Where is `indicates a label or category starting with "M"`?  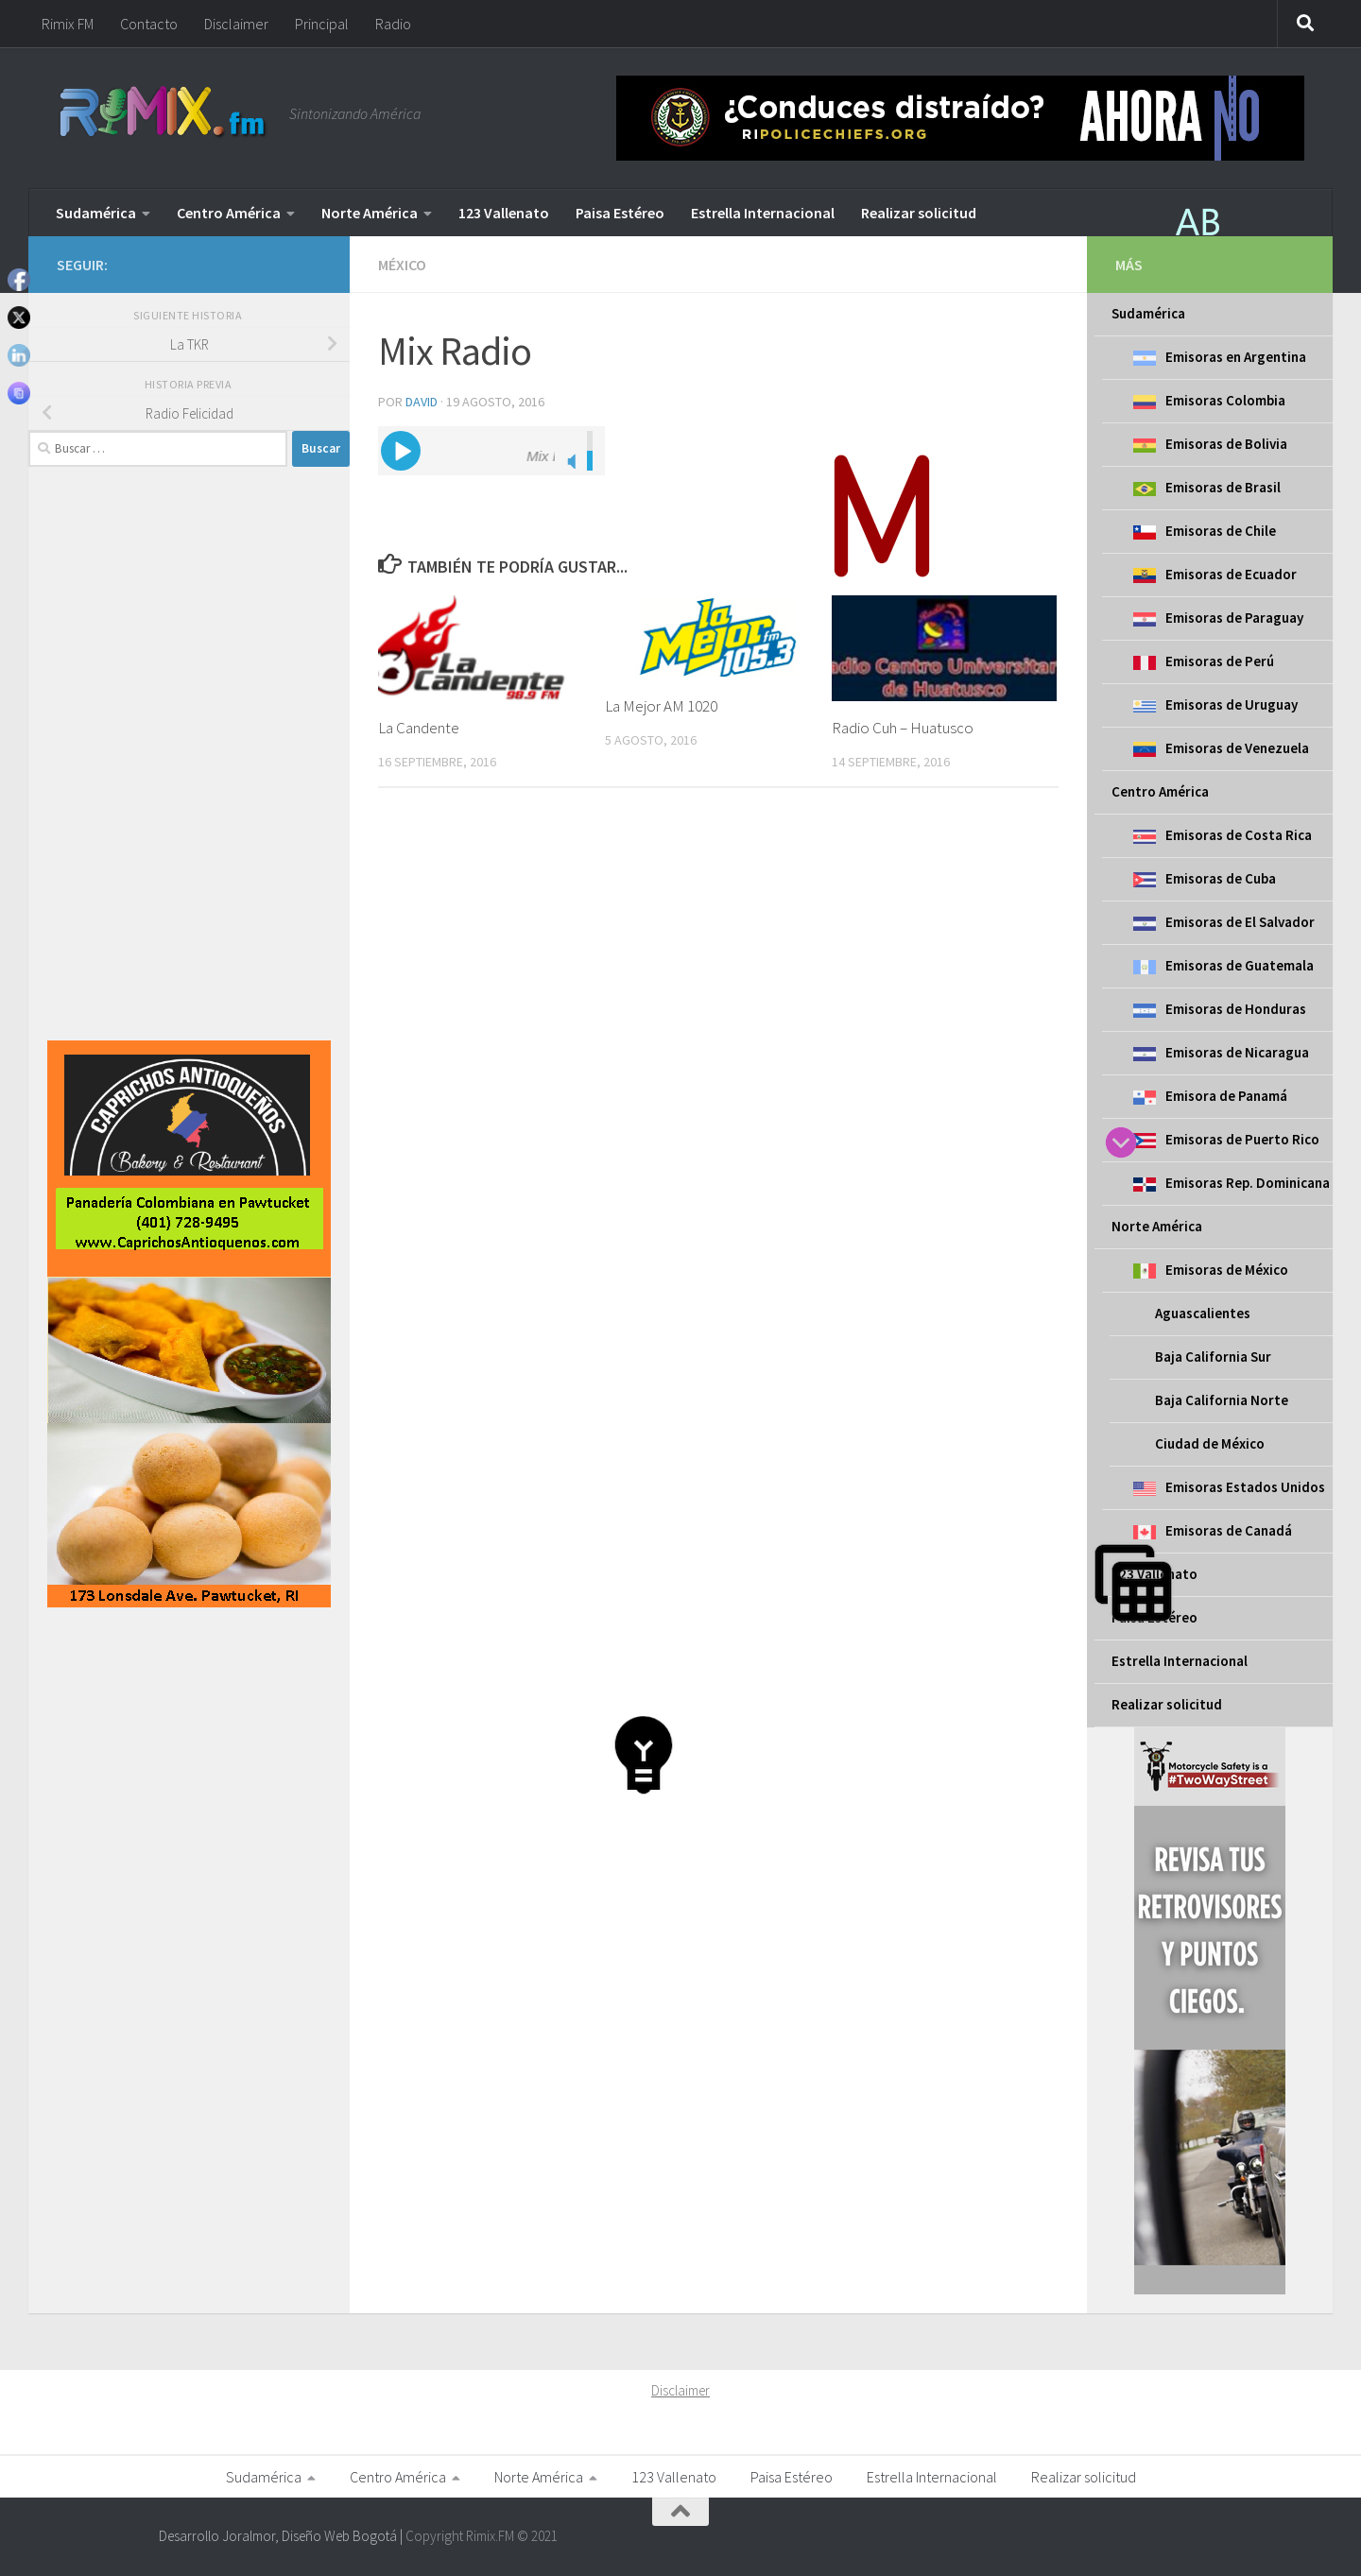 indicates a label or category starting with "M" is located at coordinates (882, 516).